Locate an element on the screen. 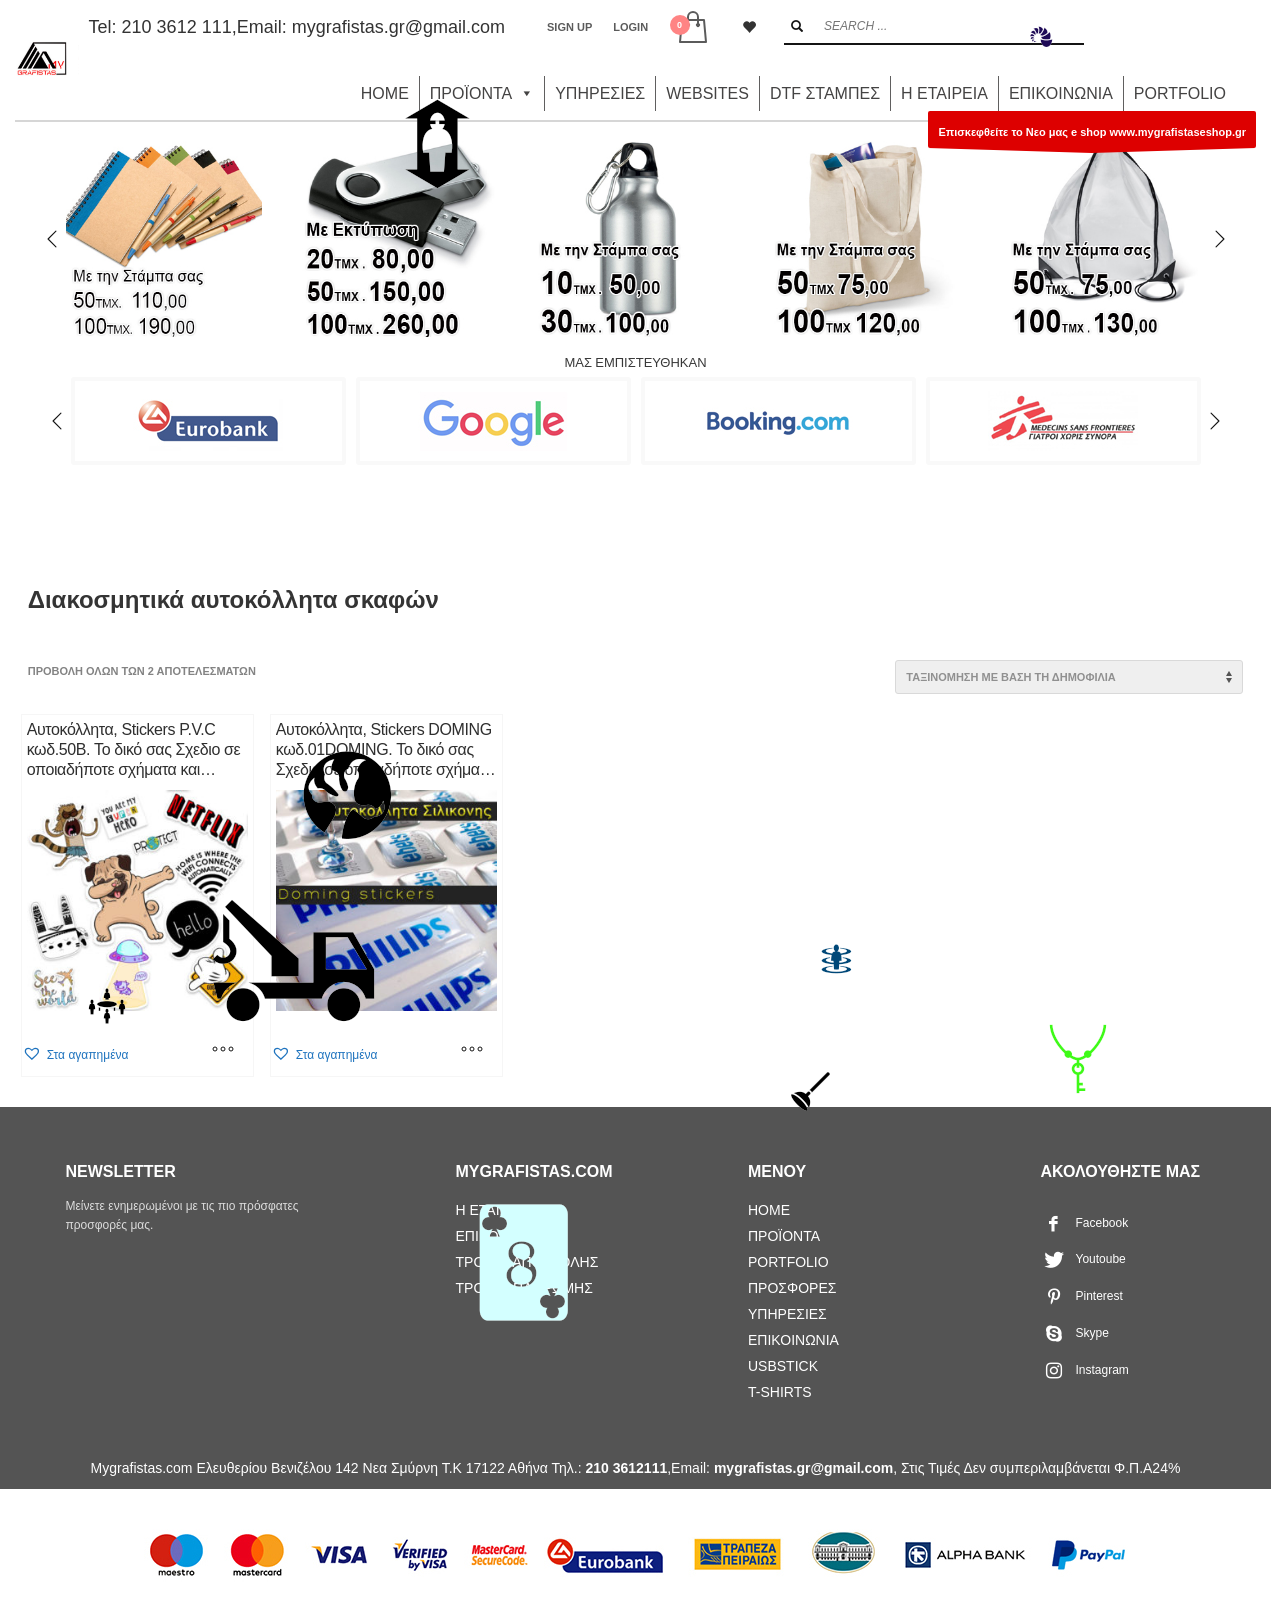  eight of clubs playing card is located at coordinates (523, 1262).